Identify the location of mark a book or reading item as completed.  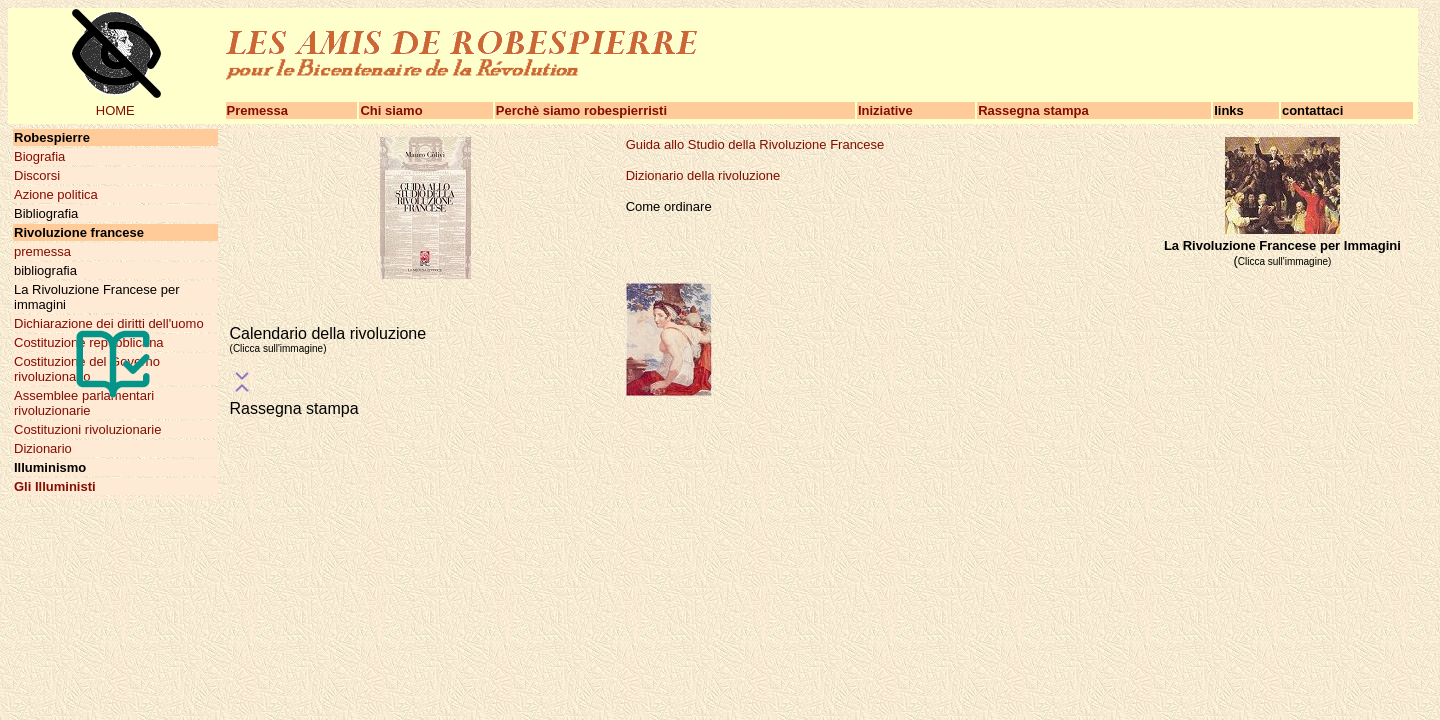
(113, 364).